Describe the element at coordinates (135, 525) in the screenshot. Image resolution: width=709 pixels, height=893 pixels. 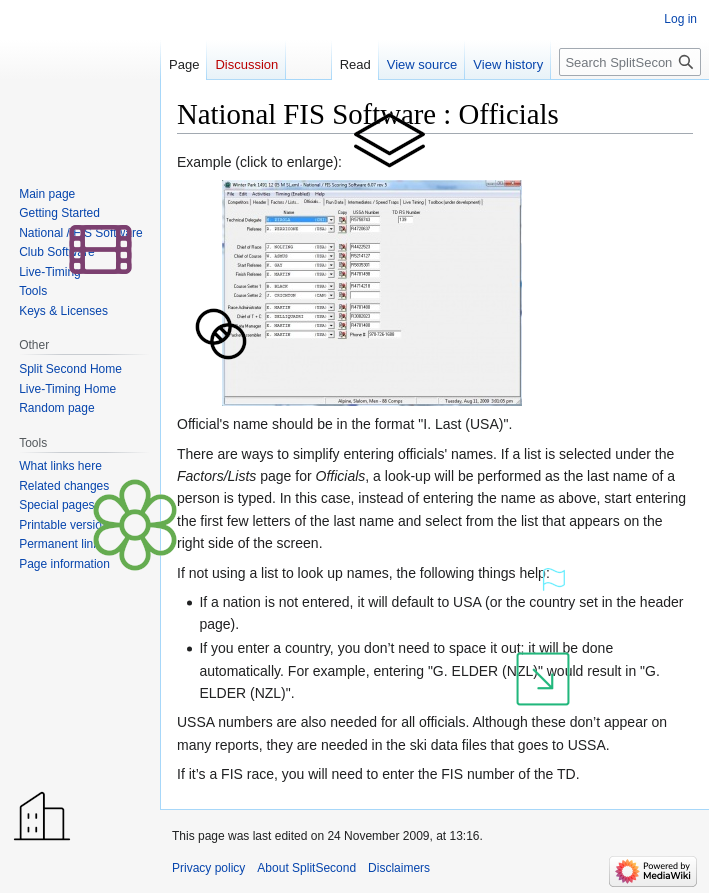
I see `view garden or plant-related content` at that location.